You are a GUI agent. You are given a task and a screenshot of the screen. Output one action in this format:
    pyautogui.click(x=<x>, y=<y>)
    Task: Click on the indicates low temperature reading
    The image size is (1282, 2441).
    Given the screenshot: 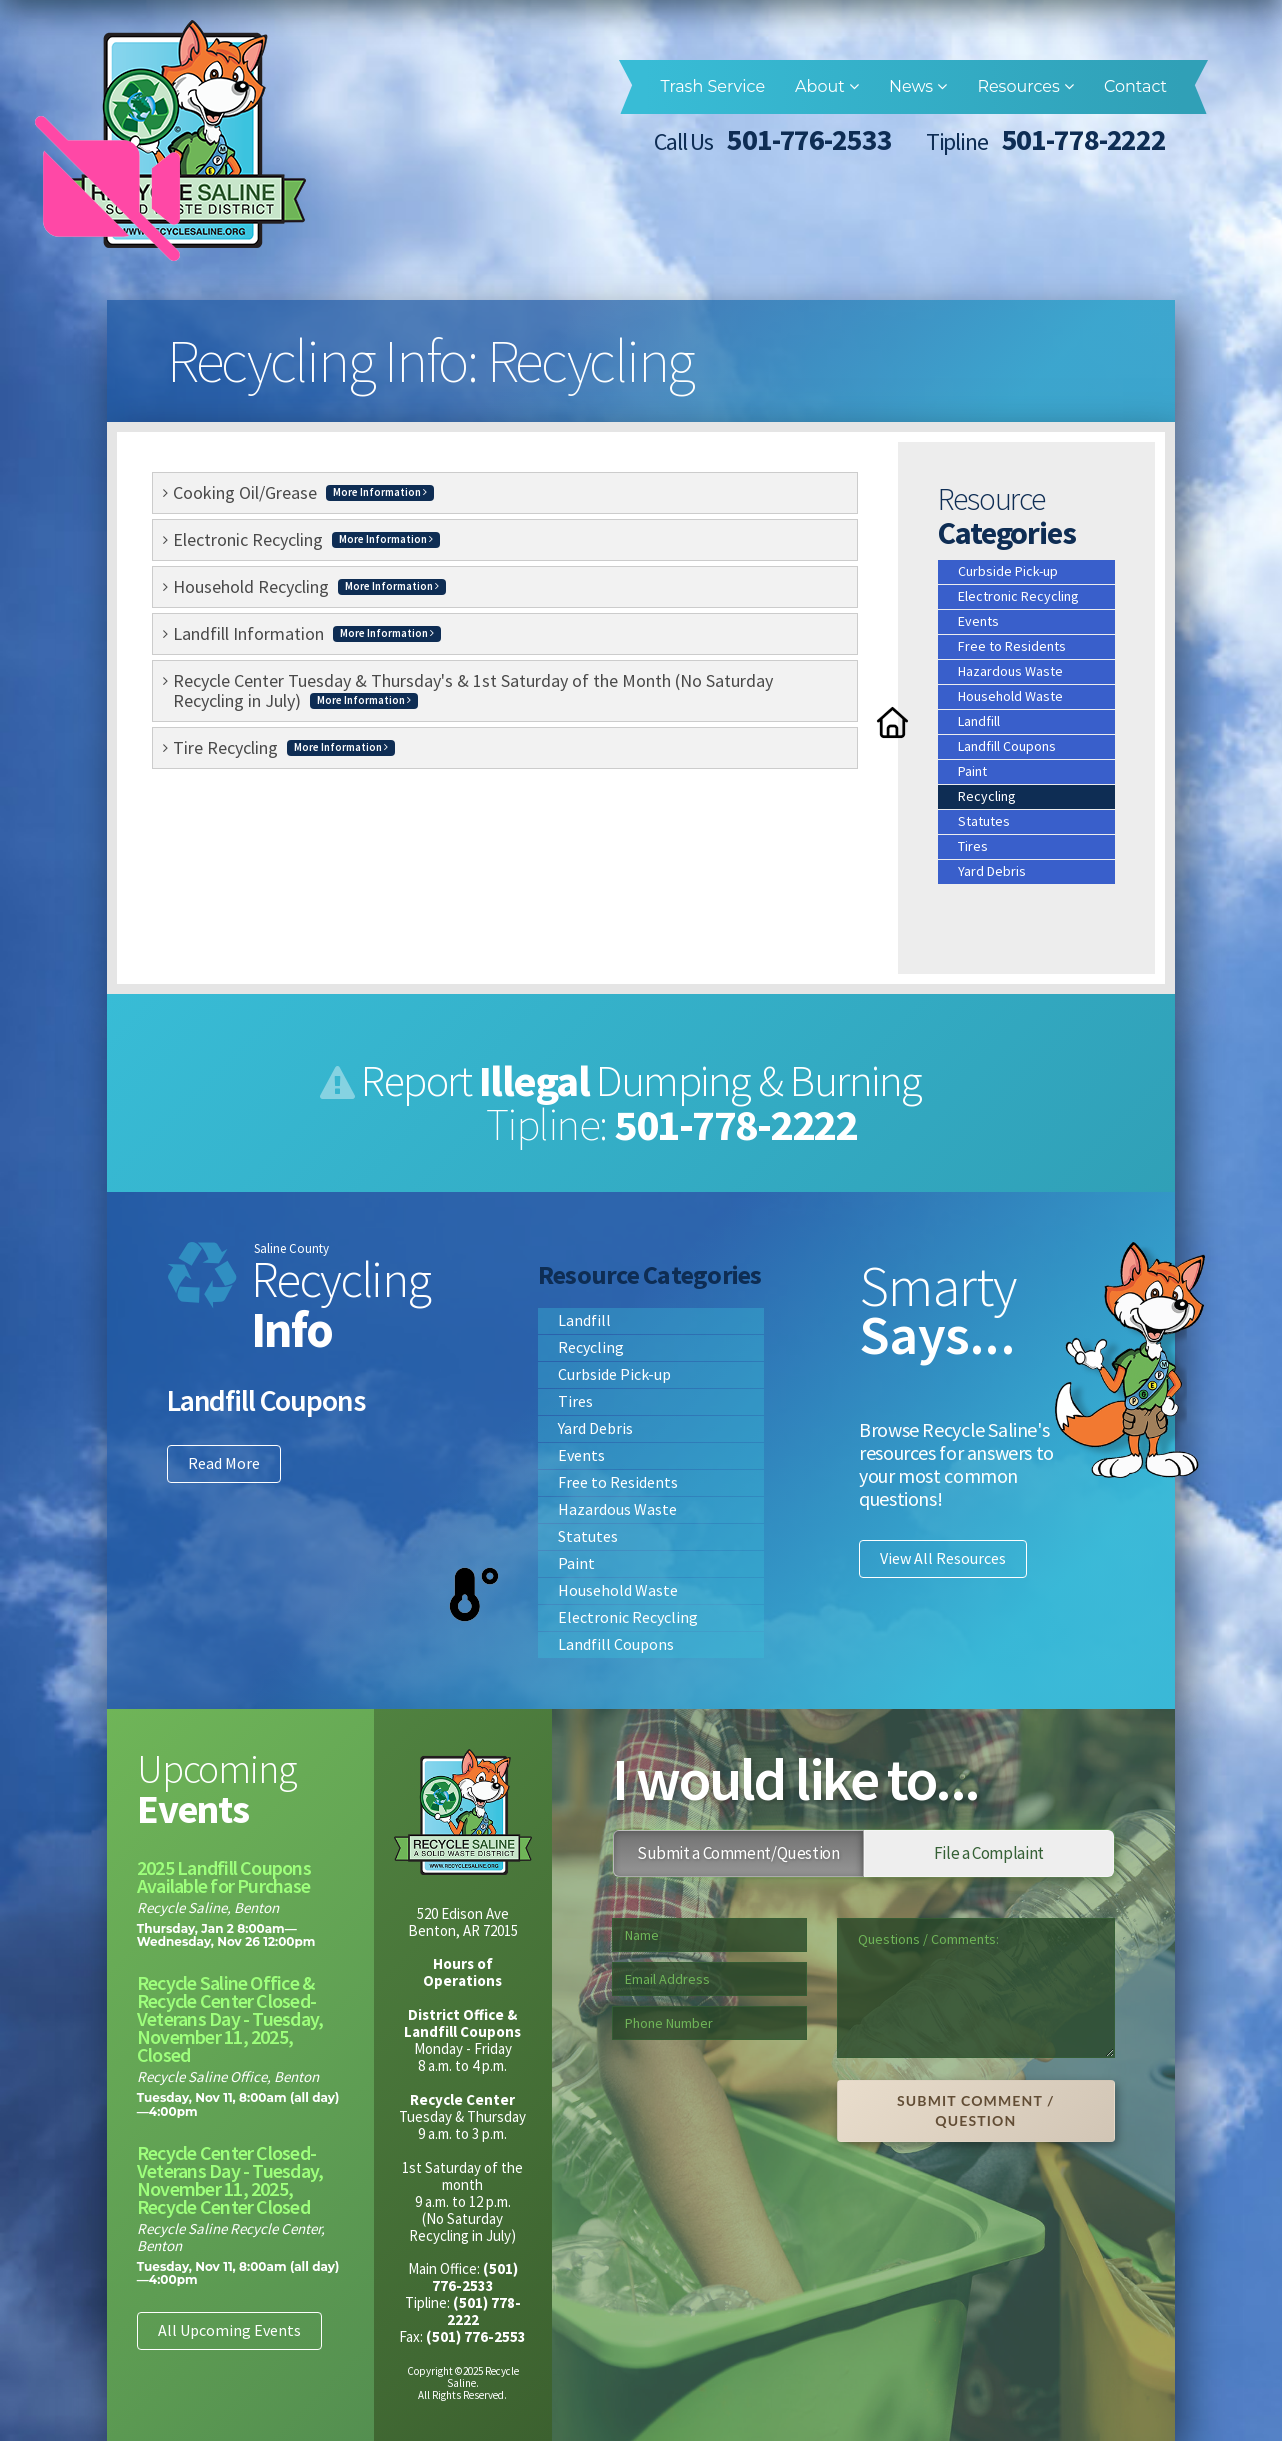 What is the action you would take?
    pyautogui.click(x=471, y=1594)
    